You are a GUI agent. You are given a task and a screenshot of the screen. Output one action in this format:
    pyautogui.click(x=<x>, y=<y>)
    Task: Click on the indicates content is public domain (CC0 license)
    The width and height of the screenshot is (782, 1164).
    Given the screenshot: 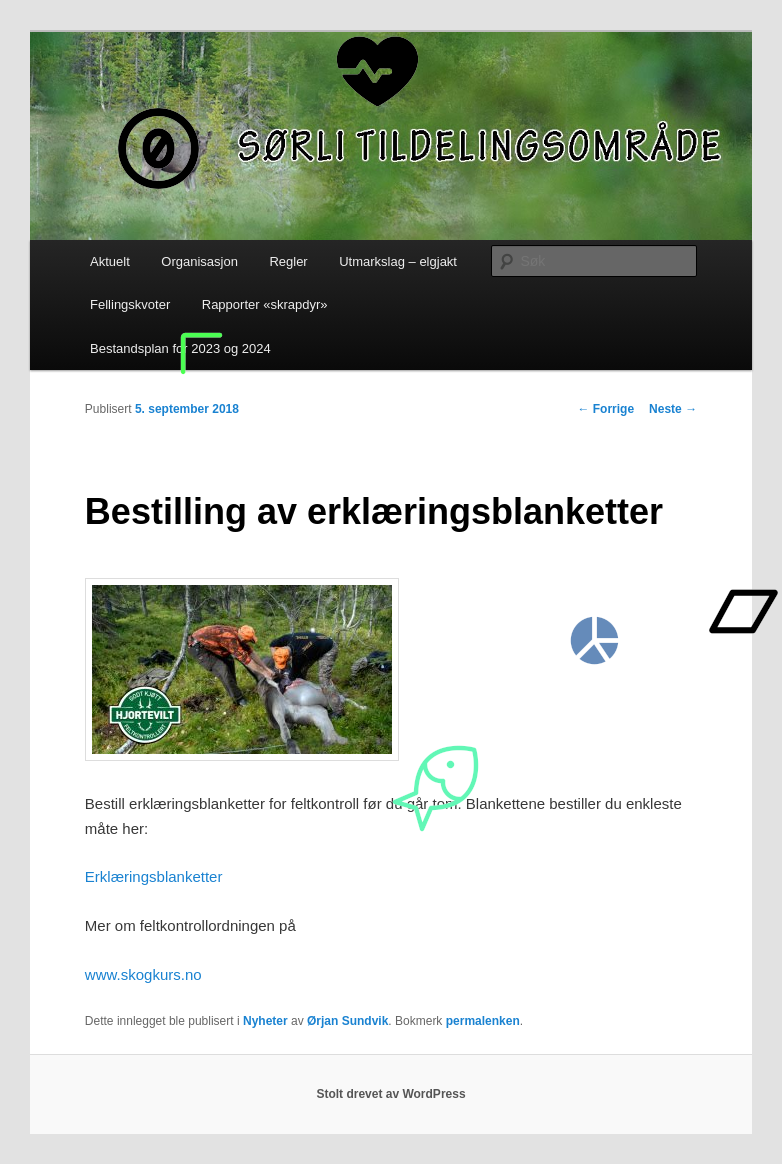 What is the action you would take?
    pyautogui.click(x=158, y=148)
    